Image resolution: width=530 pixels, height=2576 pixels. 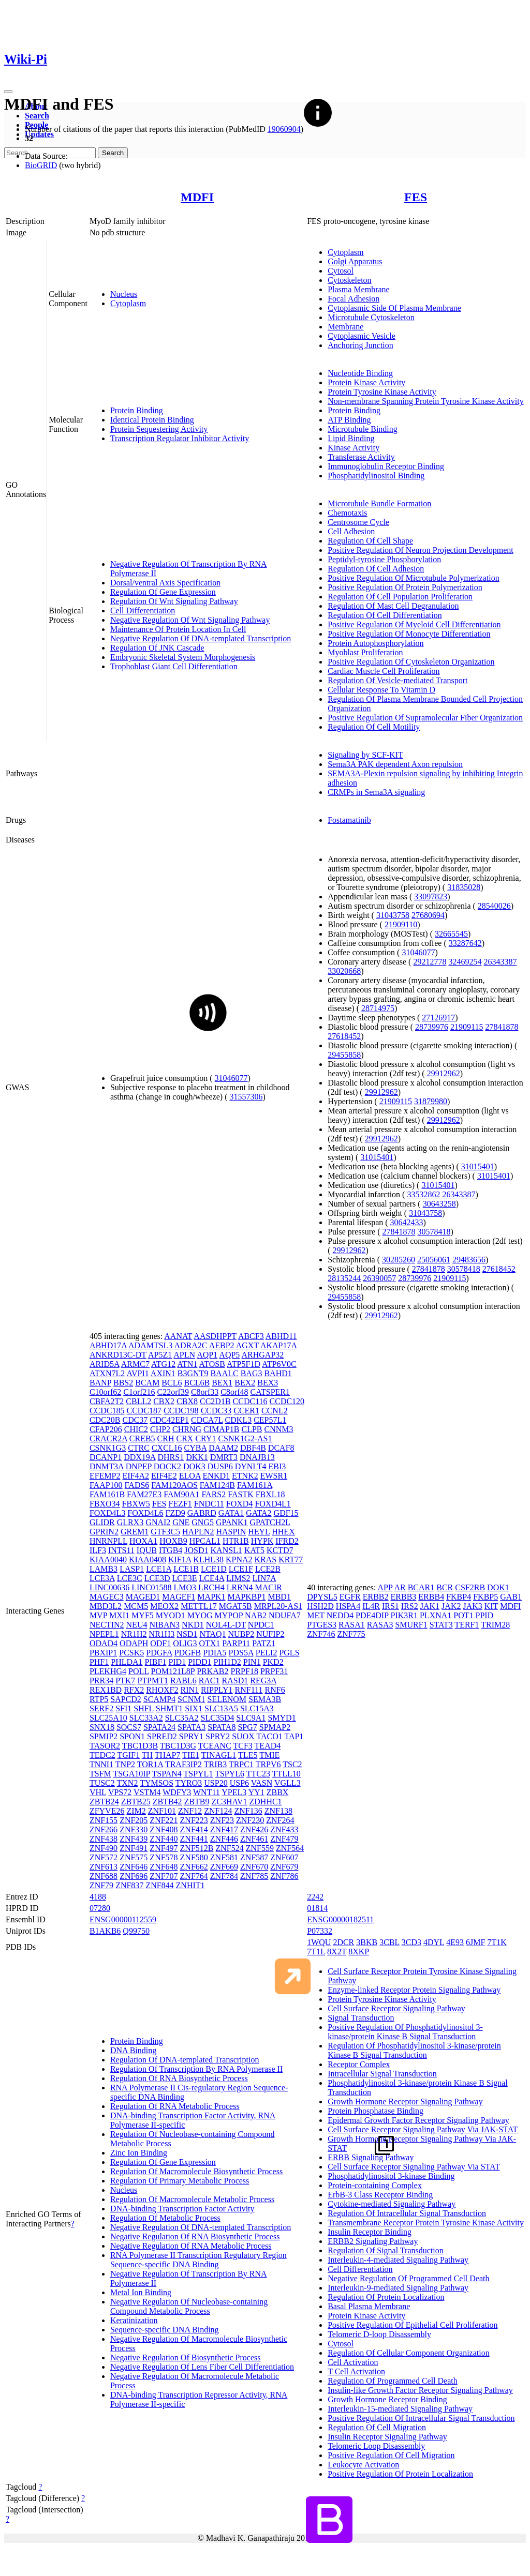 I want to click on apply bold formatting to selected text, so click(x=329, y=2520).